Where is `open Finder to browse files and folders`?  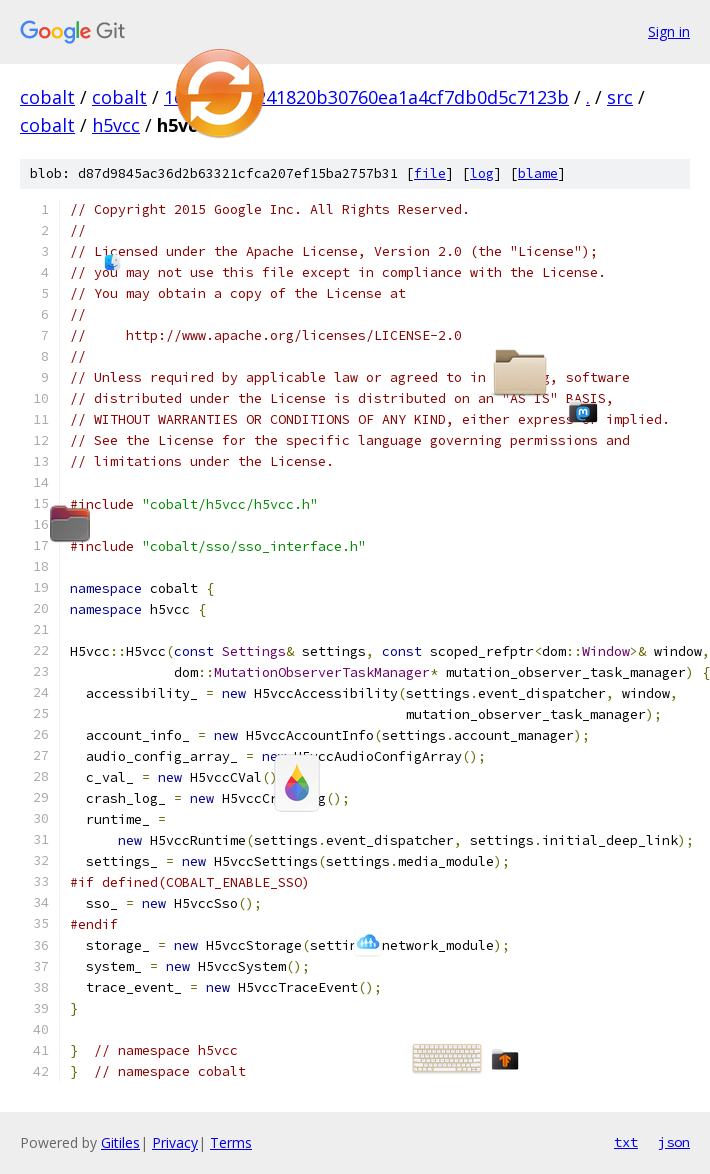 open Finder to browse files and folders is located at coordinates (112, 262).